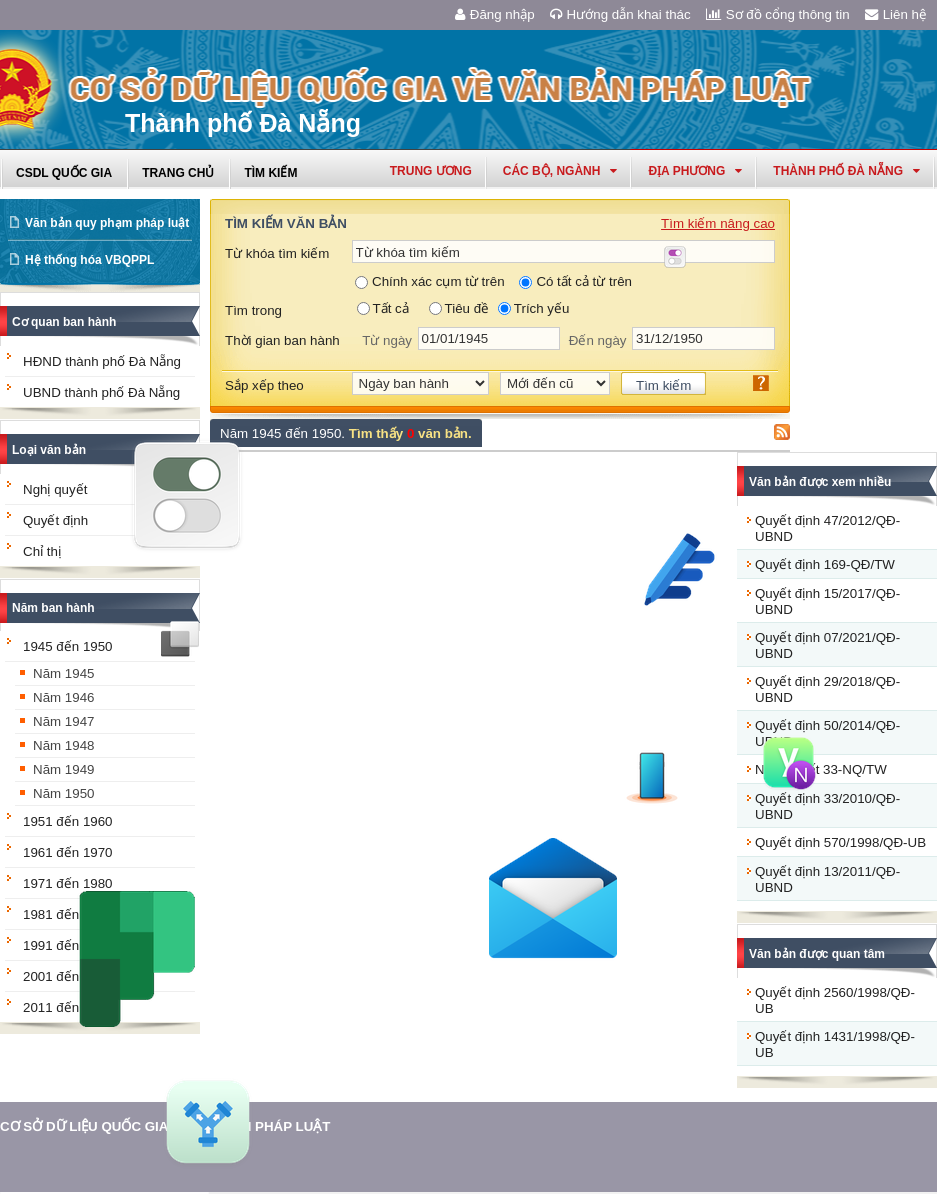 Image resolution: width=937 pixels, height=1194 pixels. I want to click on open gnome tweaks settings, so click(675, 257).